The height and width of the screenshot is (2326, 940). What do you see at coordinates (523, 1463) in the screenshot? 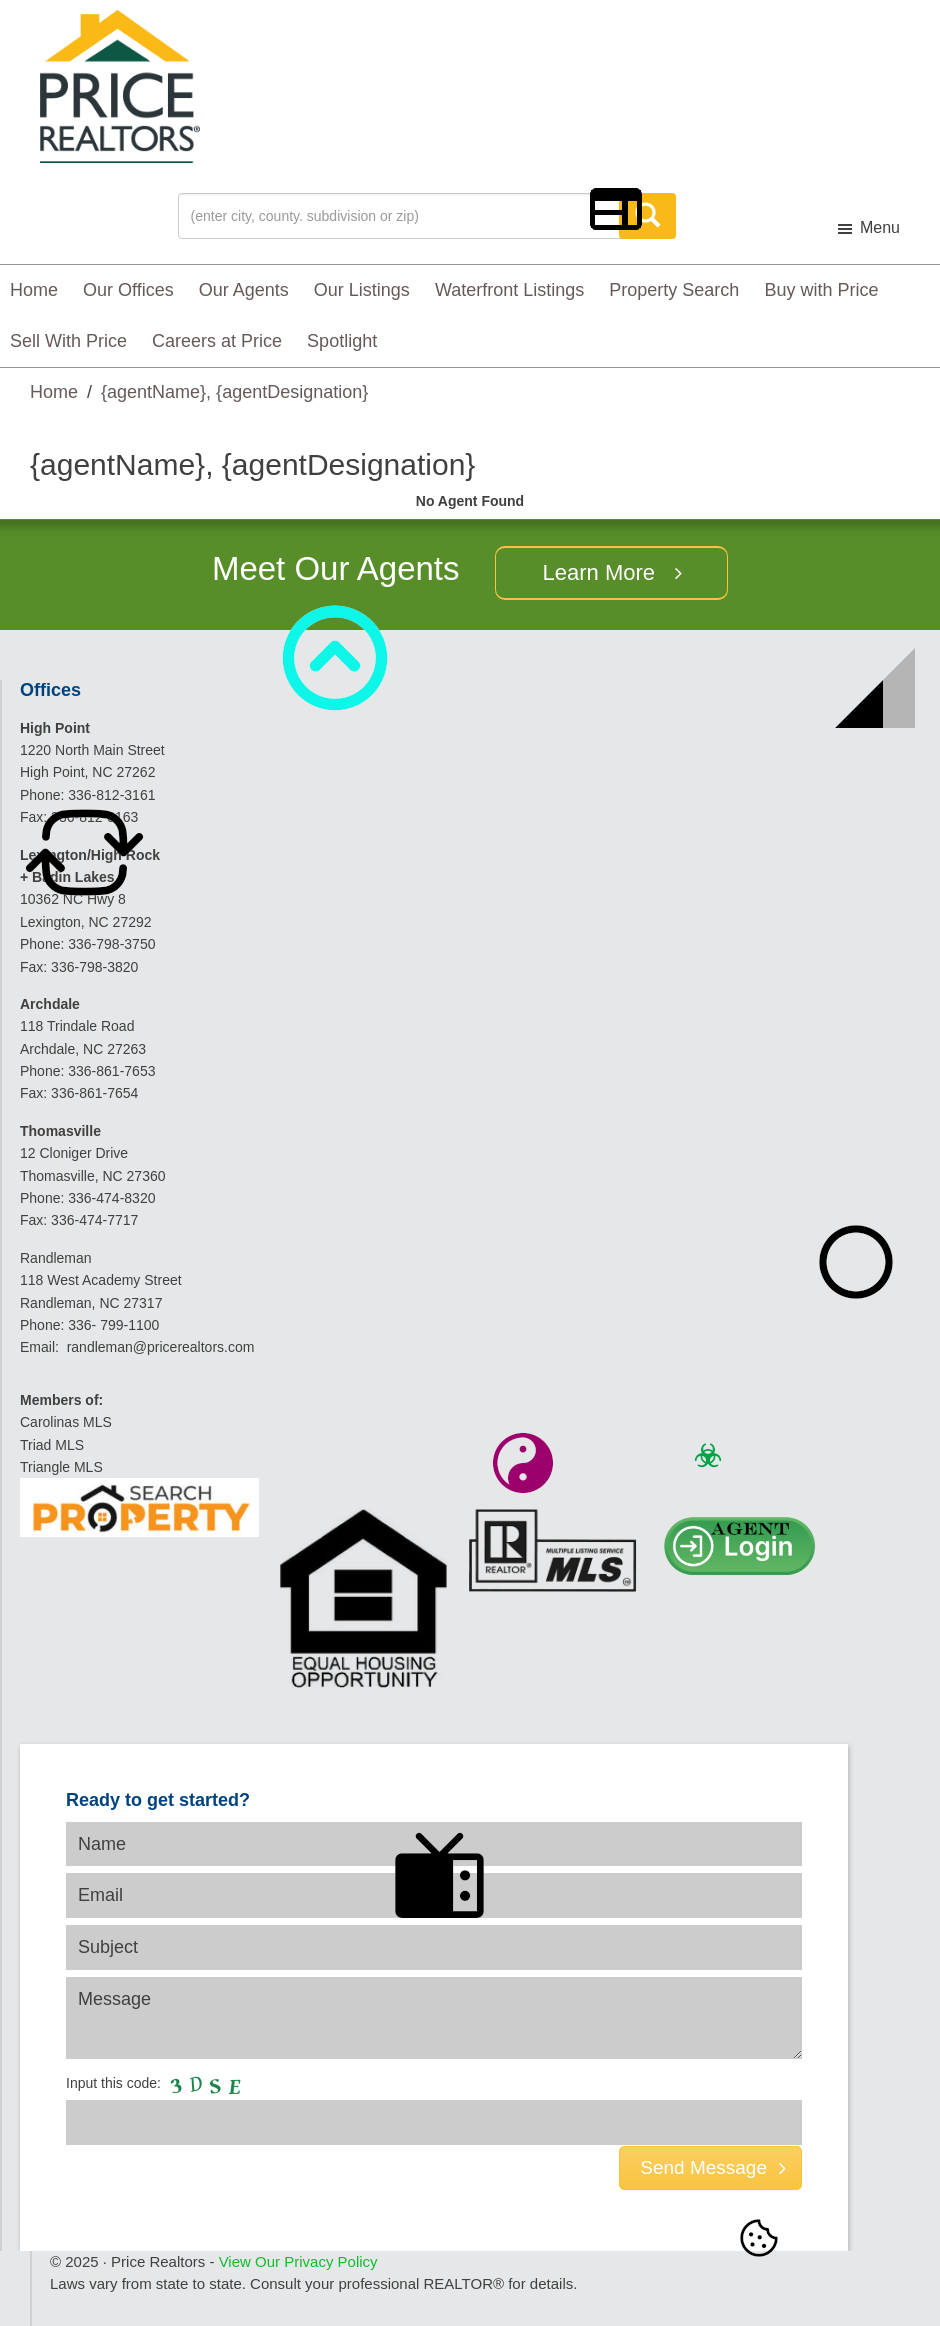
I see `access balance or wellness settings` at bounding box center [523, 1463].